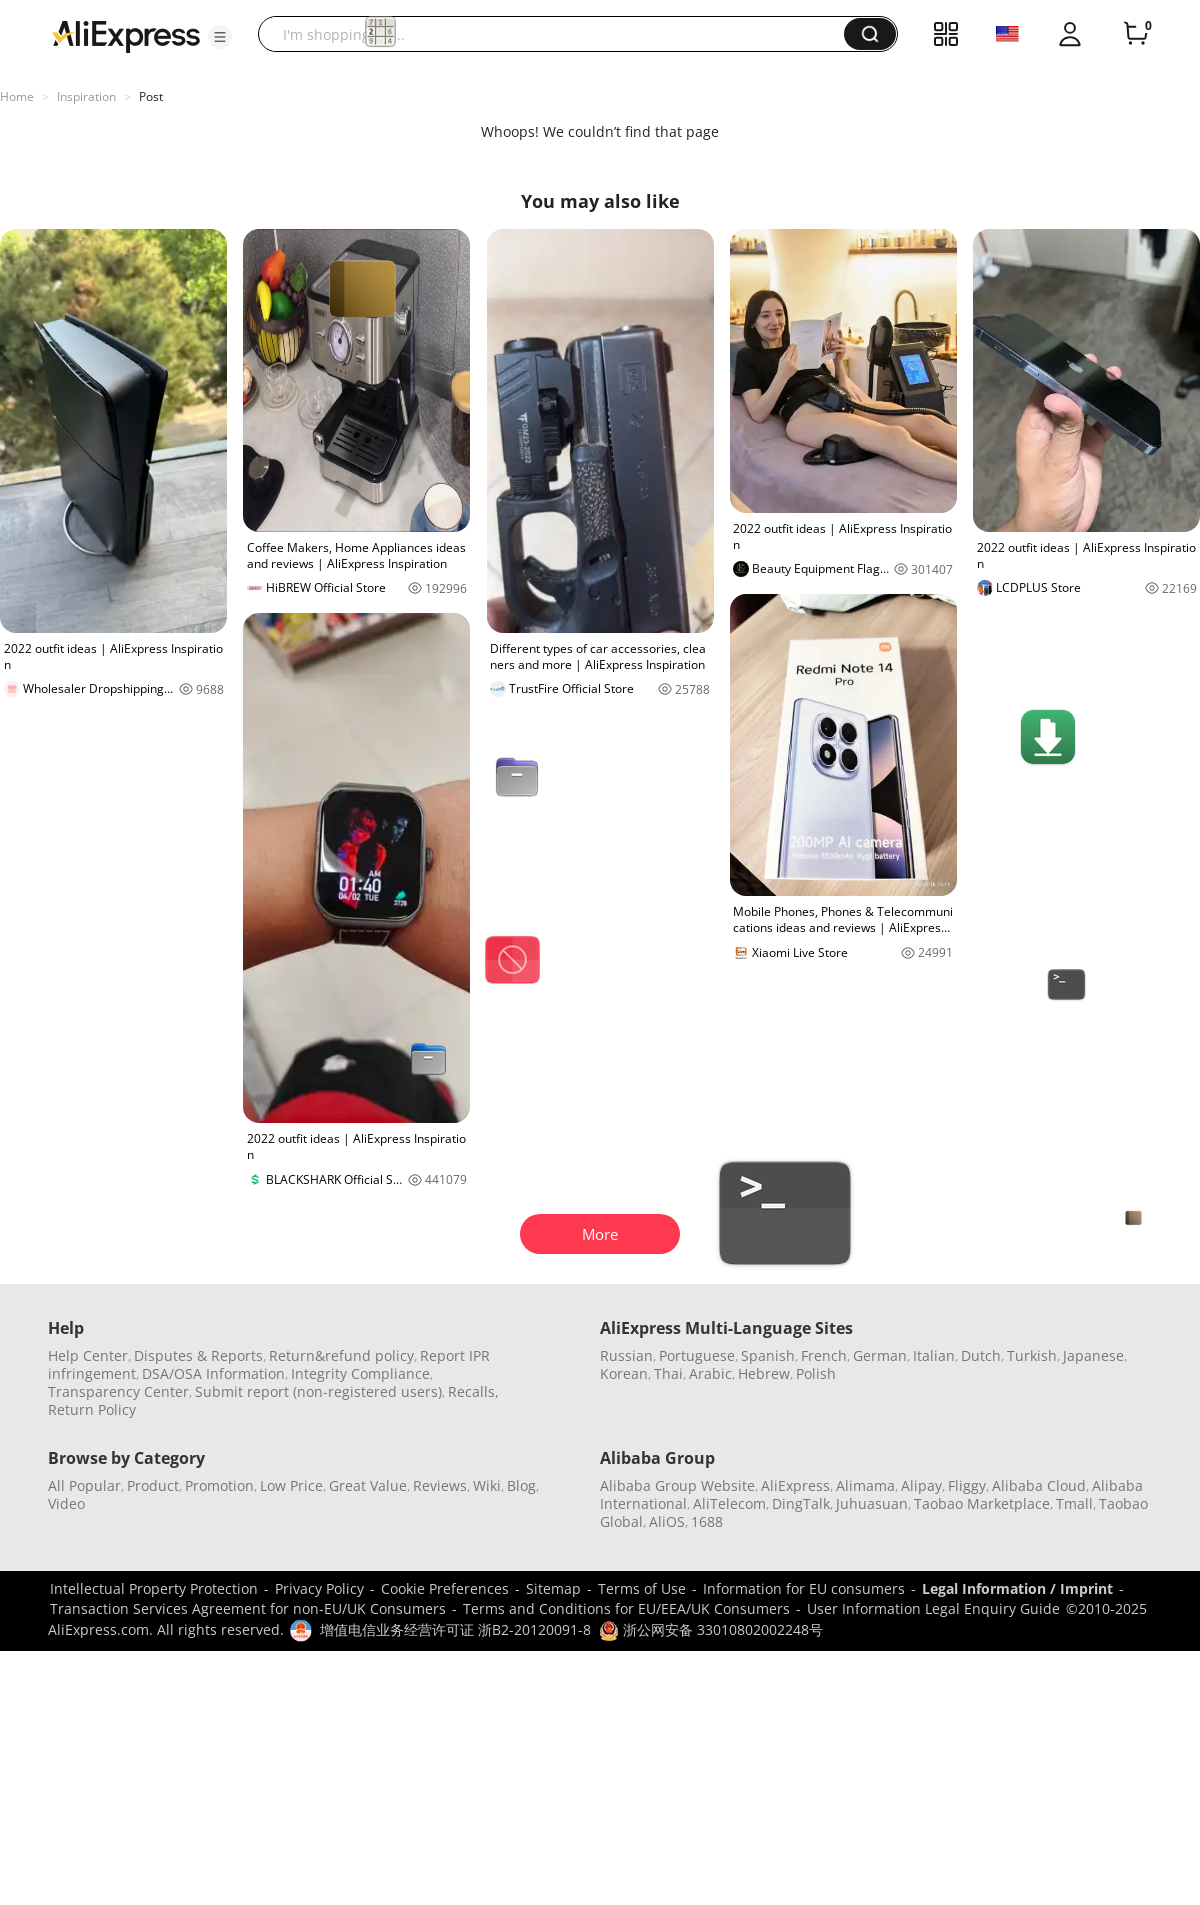 The image size is (1200, 1905). I want to click on access the desktop folder, so click(362, 286).